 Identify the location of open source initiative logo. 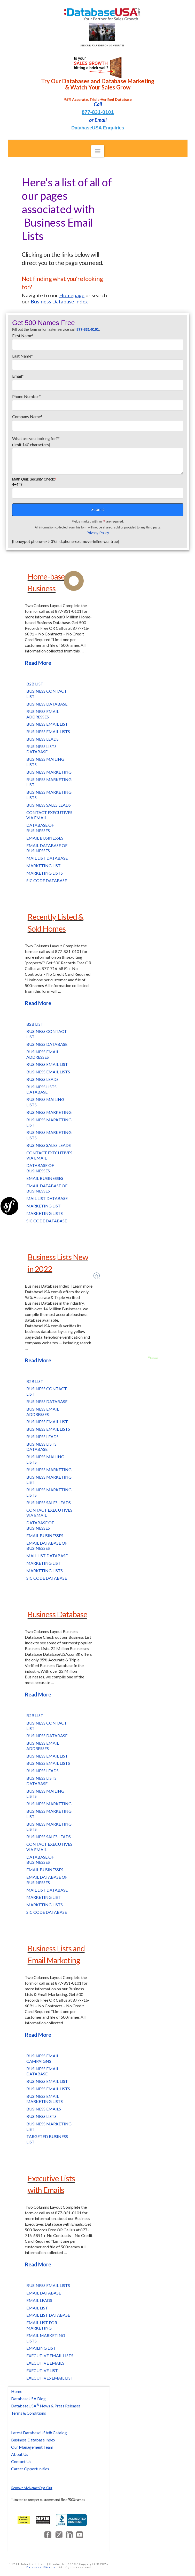
(97, 1275).